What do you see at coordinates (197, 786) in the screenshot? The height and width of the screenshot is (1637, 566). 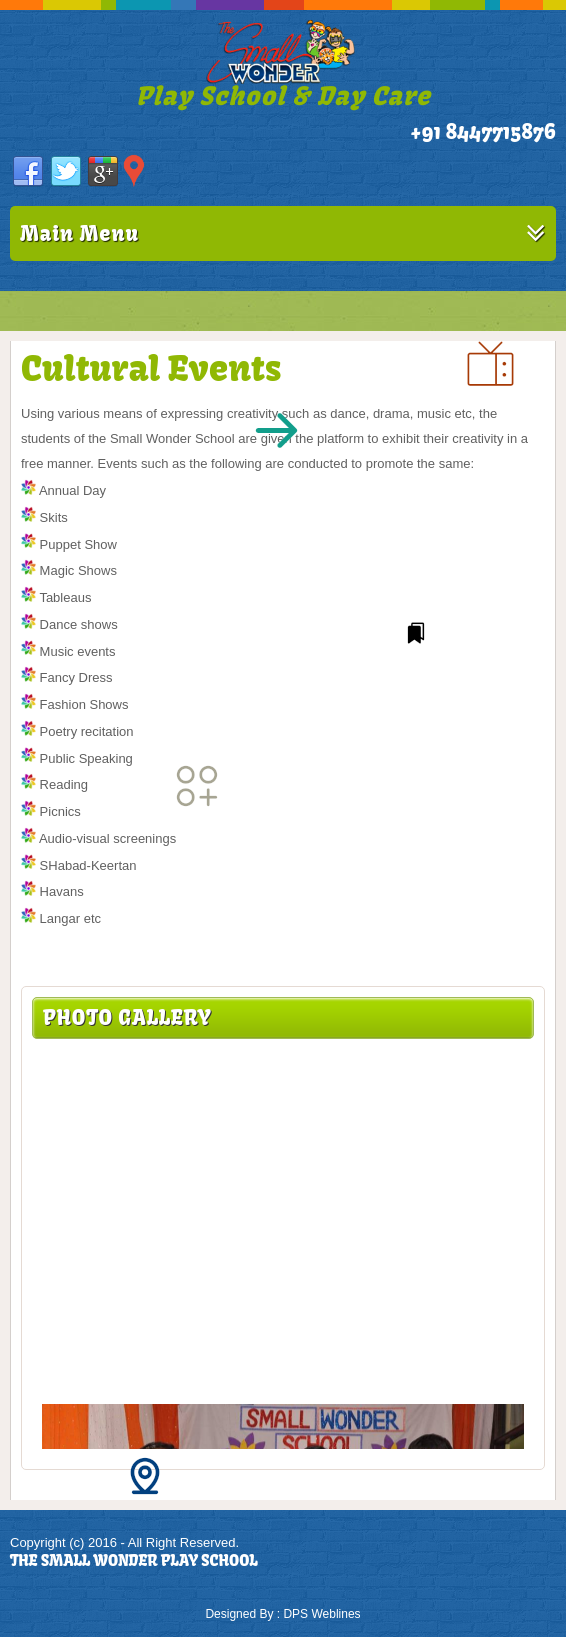 I see `add a new item to a group or collection` at bounding box center [197, 786].